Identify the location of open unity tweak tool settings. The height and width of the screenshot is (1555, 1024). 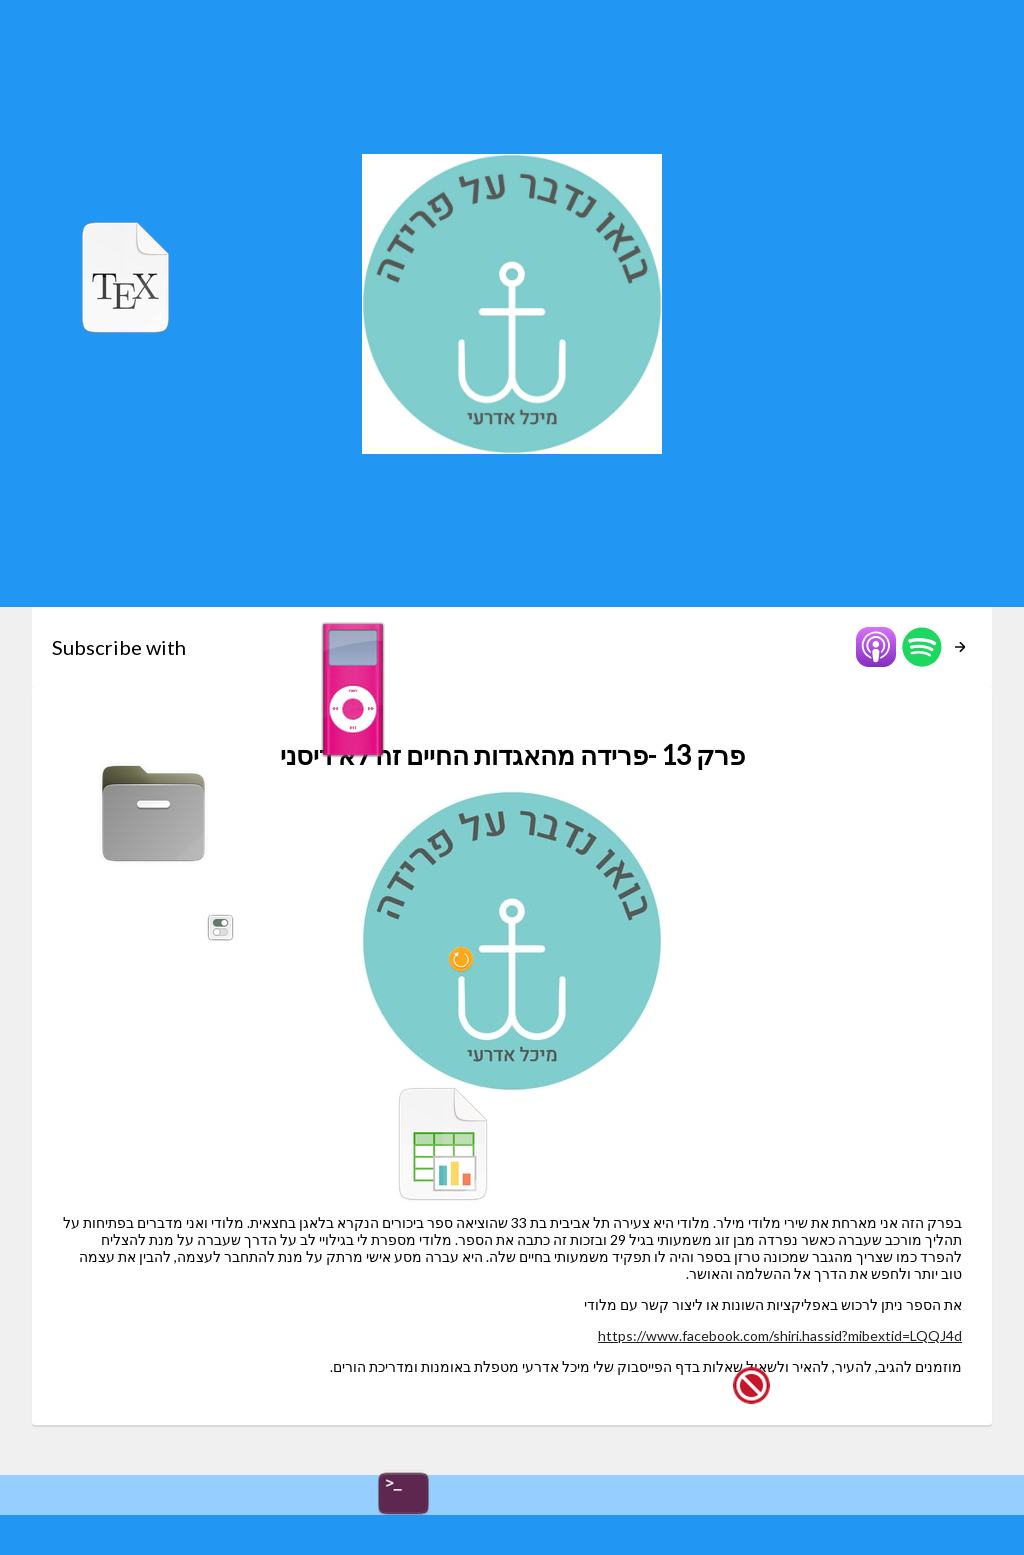
(220, 927).